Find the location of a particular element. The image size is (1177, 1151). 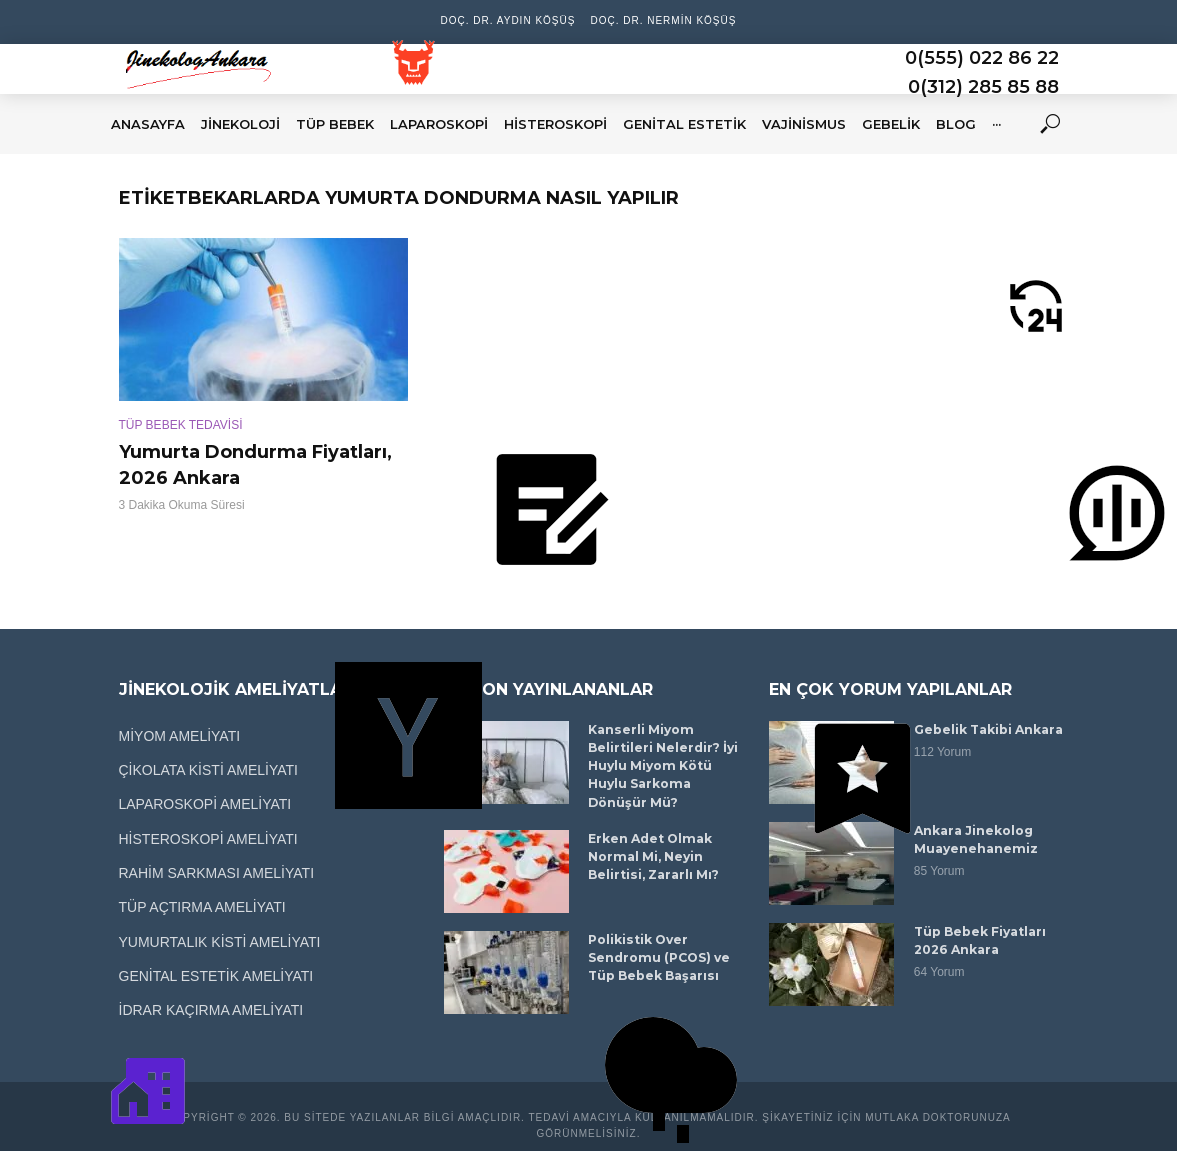

visit Y Combinator website is located at coordinates (408, 735).